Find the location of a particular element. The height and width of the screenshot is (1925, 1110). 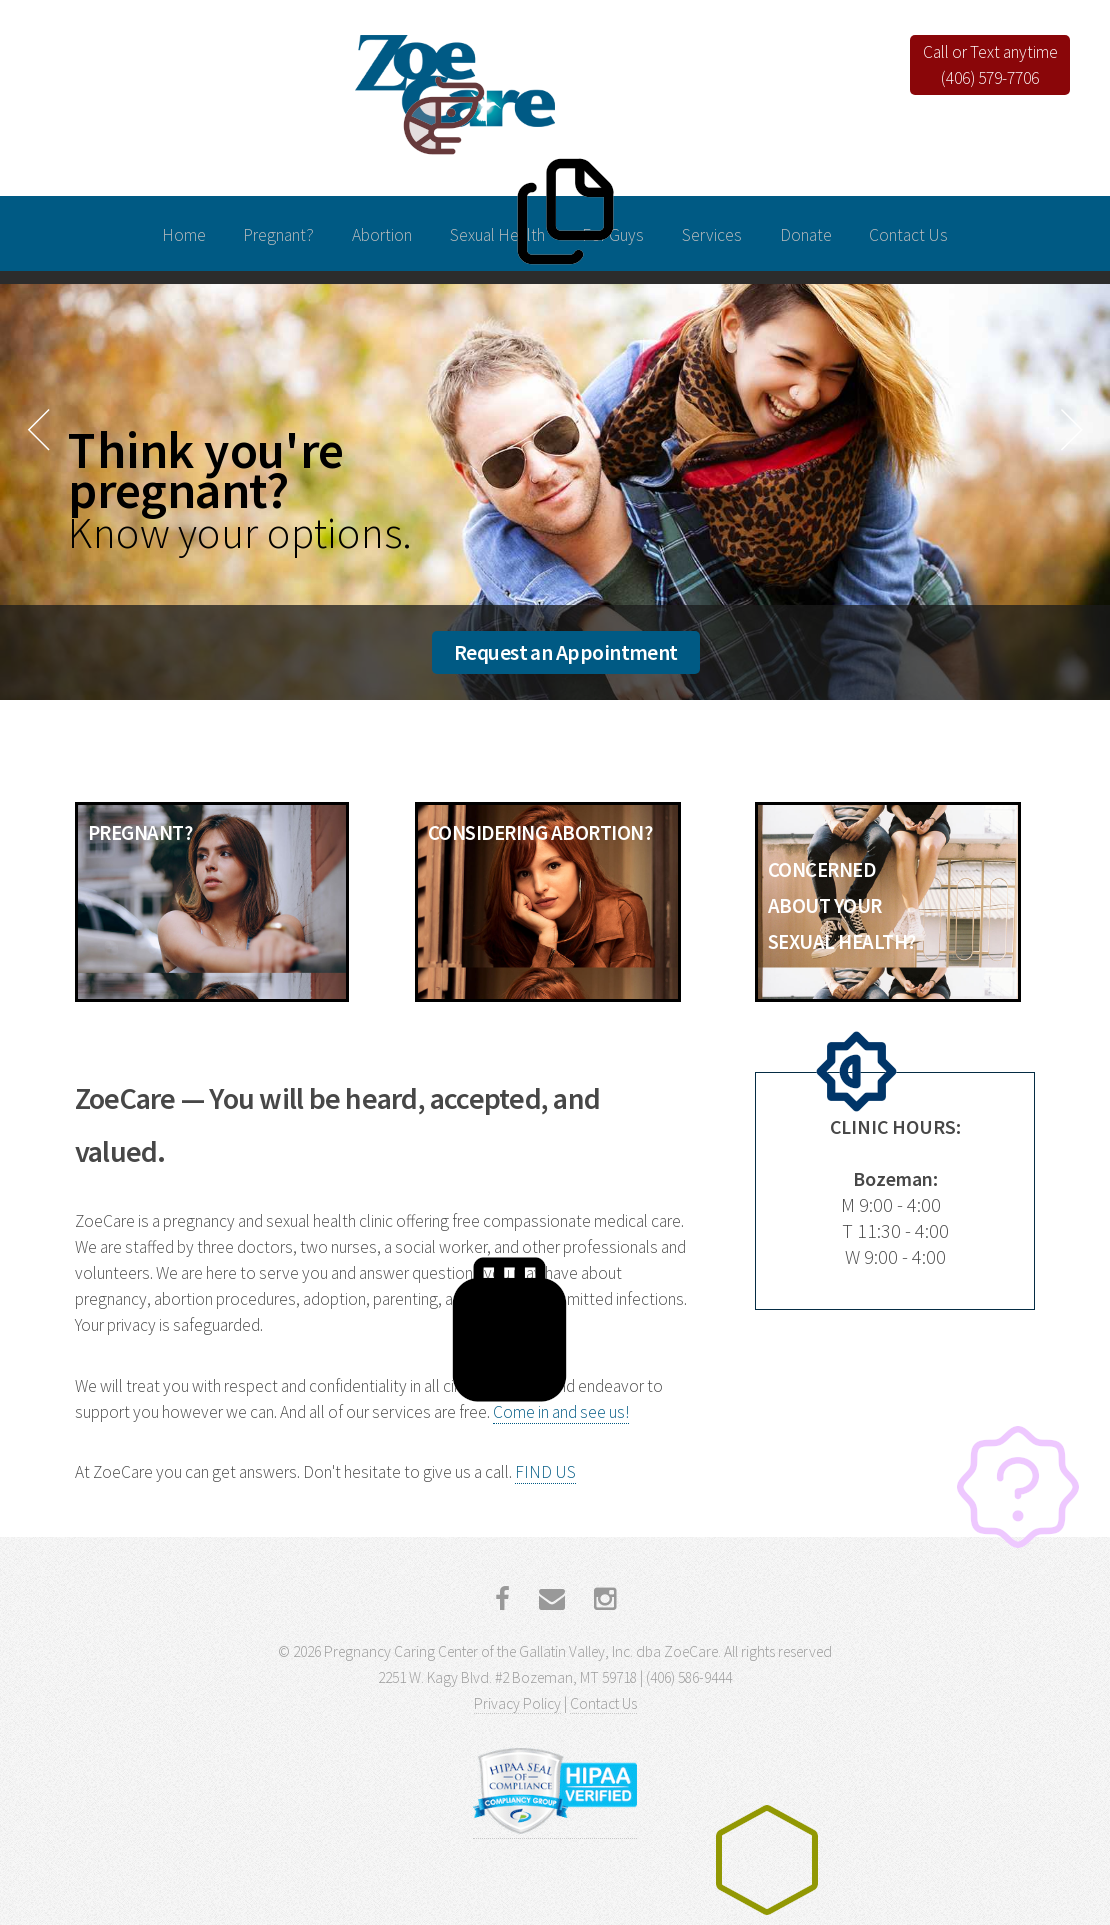

indicates seafood or shellfish menu category is located at coordinates (444, 117).